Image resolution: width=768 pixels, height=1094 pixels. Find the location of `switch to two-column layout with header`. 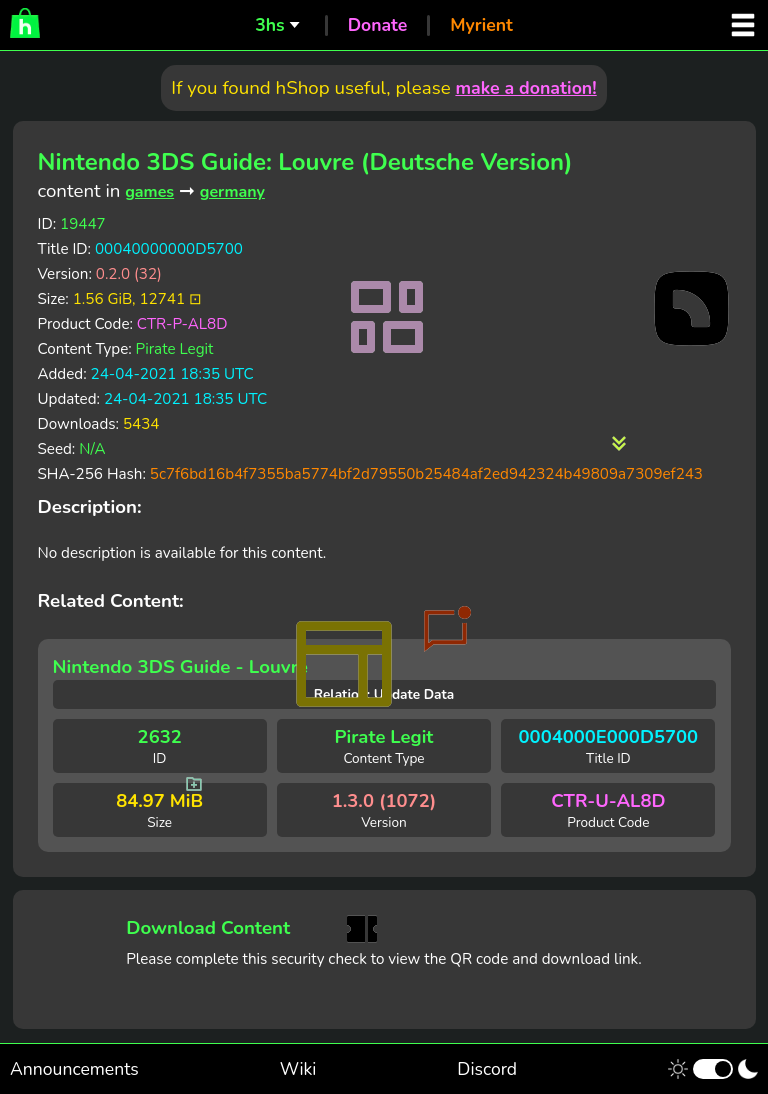

switch to two-column layout with header is located at coordinates (344, 664).